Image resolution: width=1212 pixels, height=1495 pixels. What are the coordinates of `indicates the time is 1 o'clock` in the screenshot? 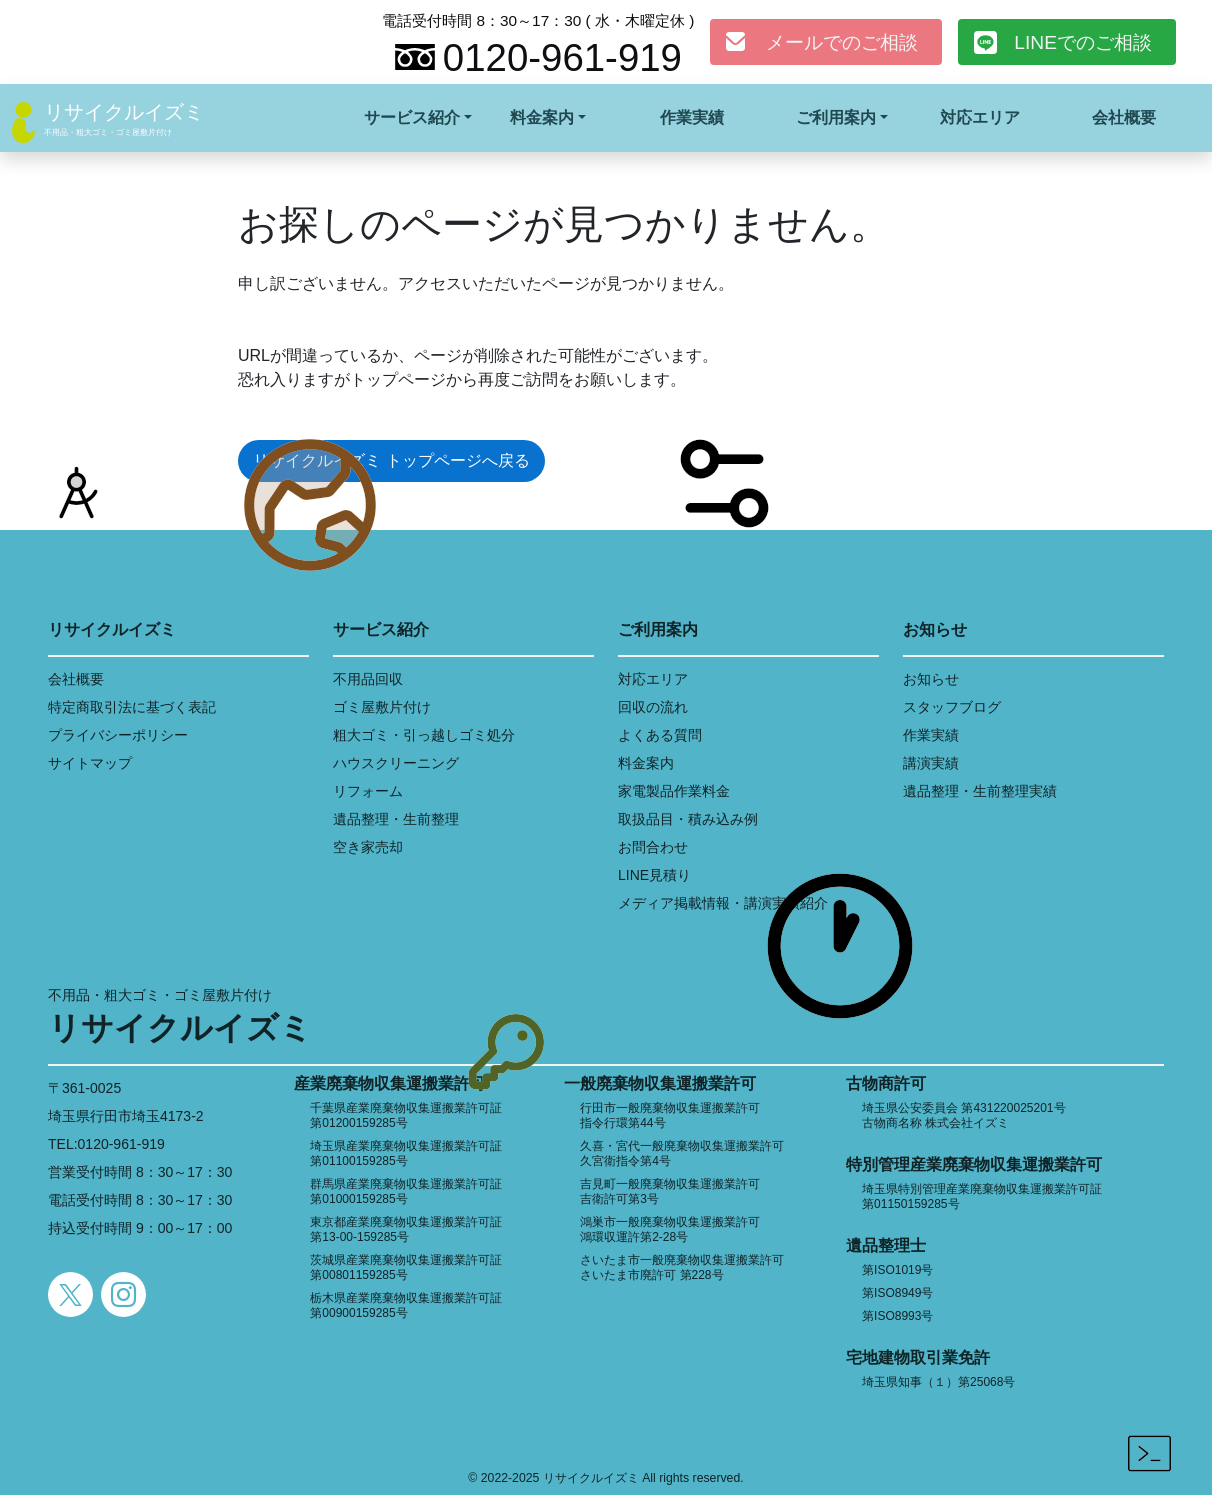 It's located at (840, 946).